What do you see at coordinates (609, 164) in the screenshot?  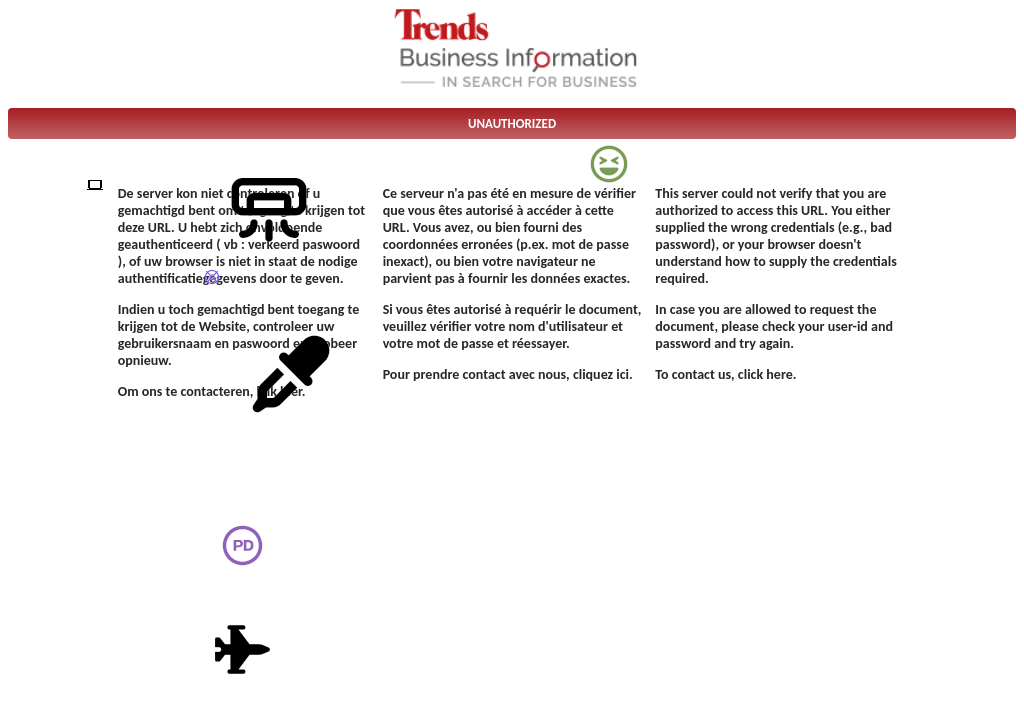 I see `react with a laughing emoji` at bounding box center [609, 164].